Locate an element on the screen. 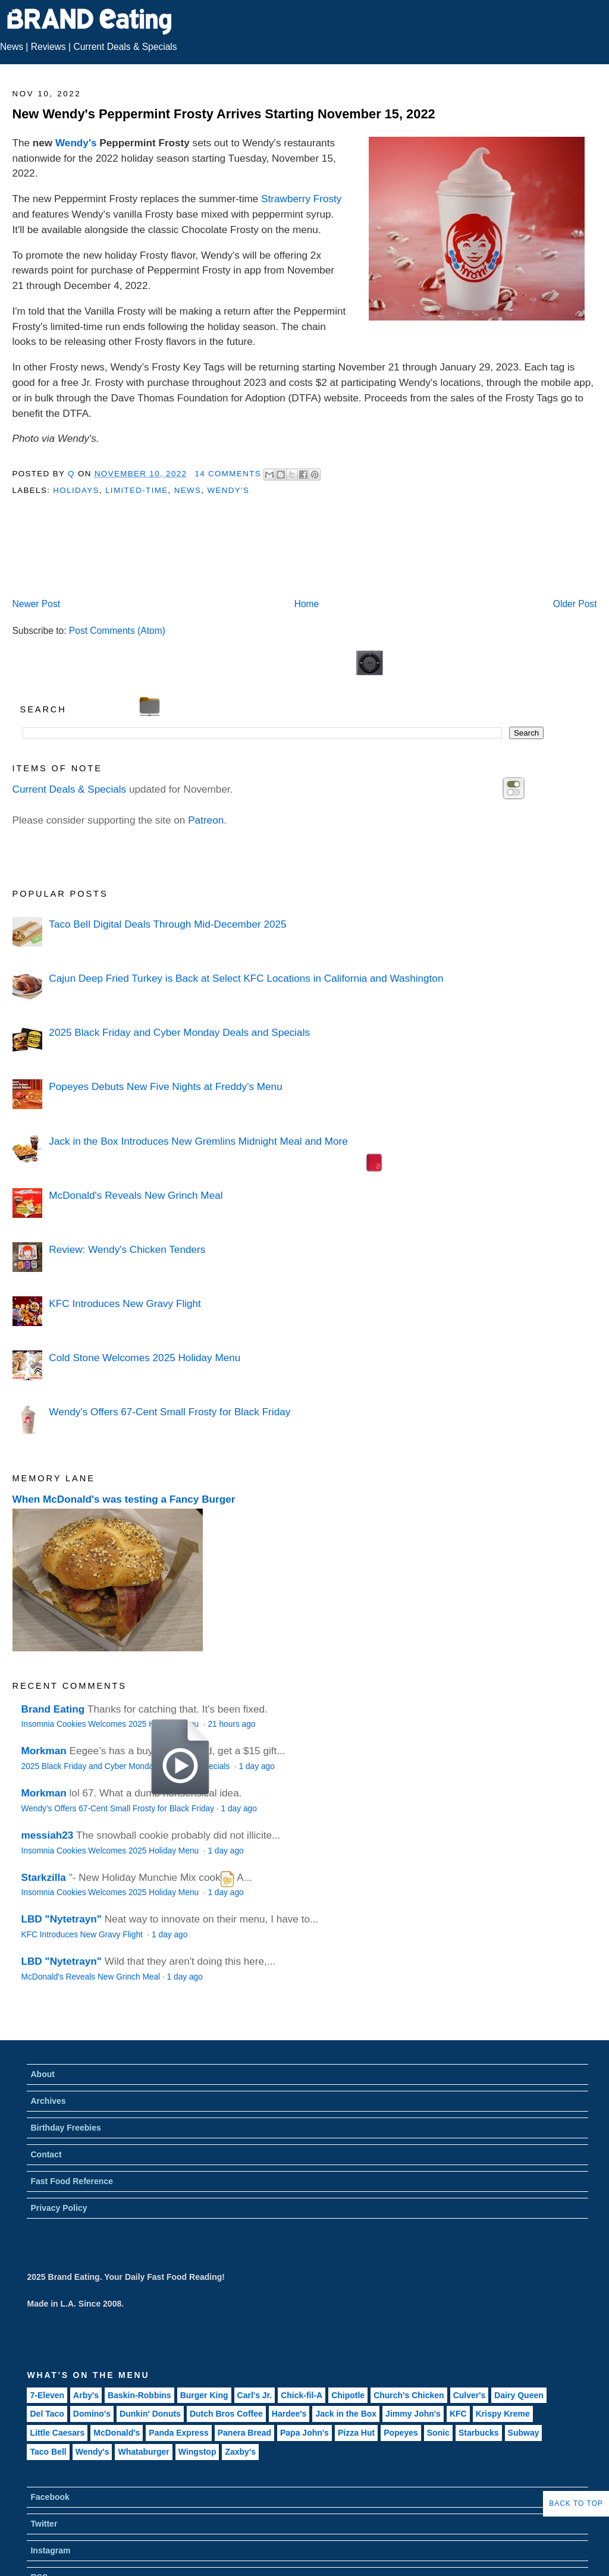 This screenshot has width=609, height=2576. open gnome tweaks settings is located at coordinates (513, 788).